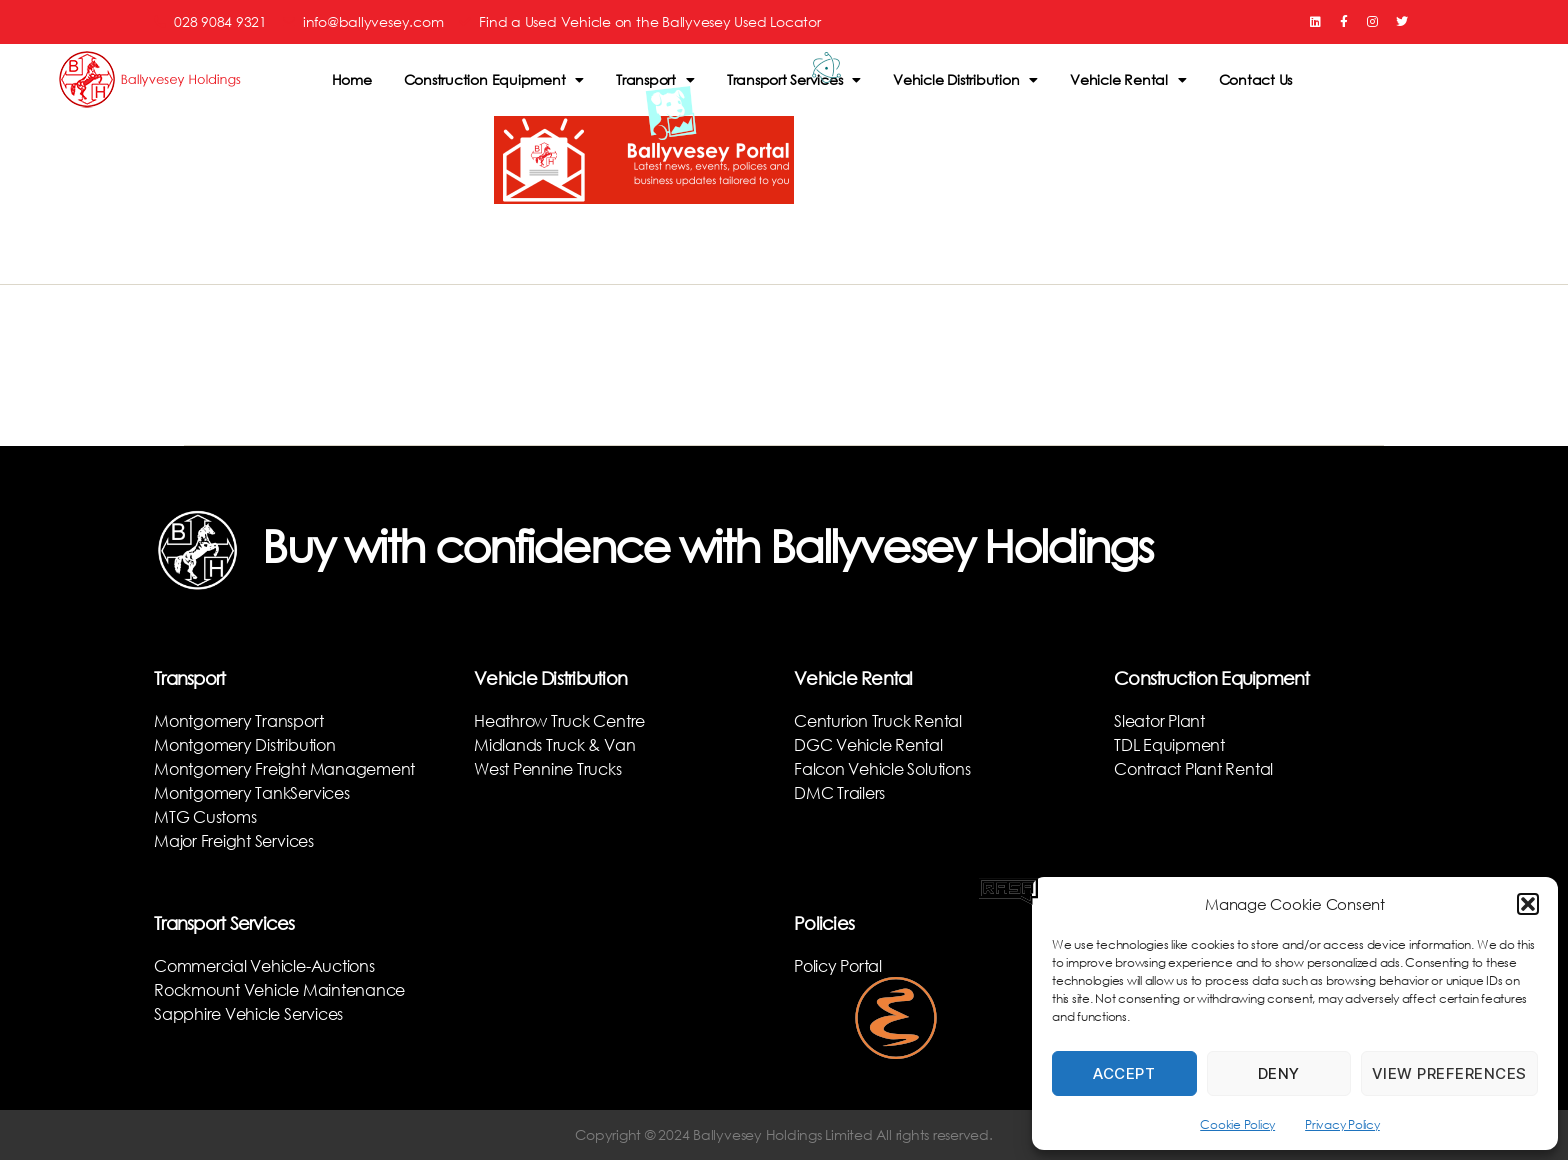  What do you see at coordinates (896, 1018) in the screenshot?
I see `open gnu emacs text editor` at bounding box center [896, 1018].